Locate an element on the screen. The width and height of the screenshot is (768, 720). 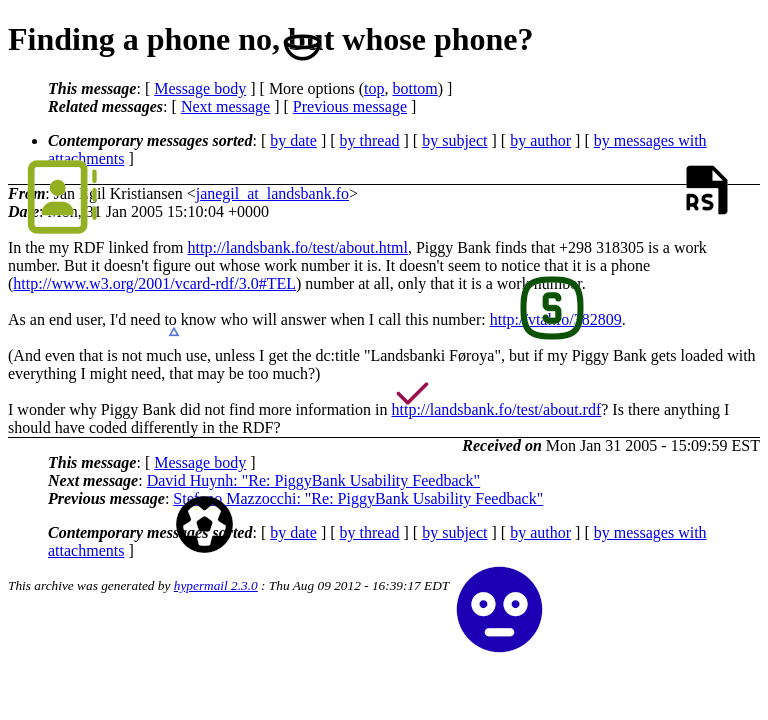
open your contacts list is located at coordinates (60, 197).